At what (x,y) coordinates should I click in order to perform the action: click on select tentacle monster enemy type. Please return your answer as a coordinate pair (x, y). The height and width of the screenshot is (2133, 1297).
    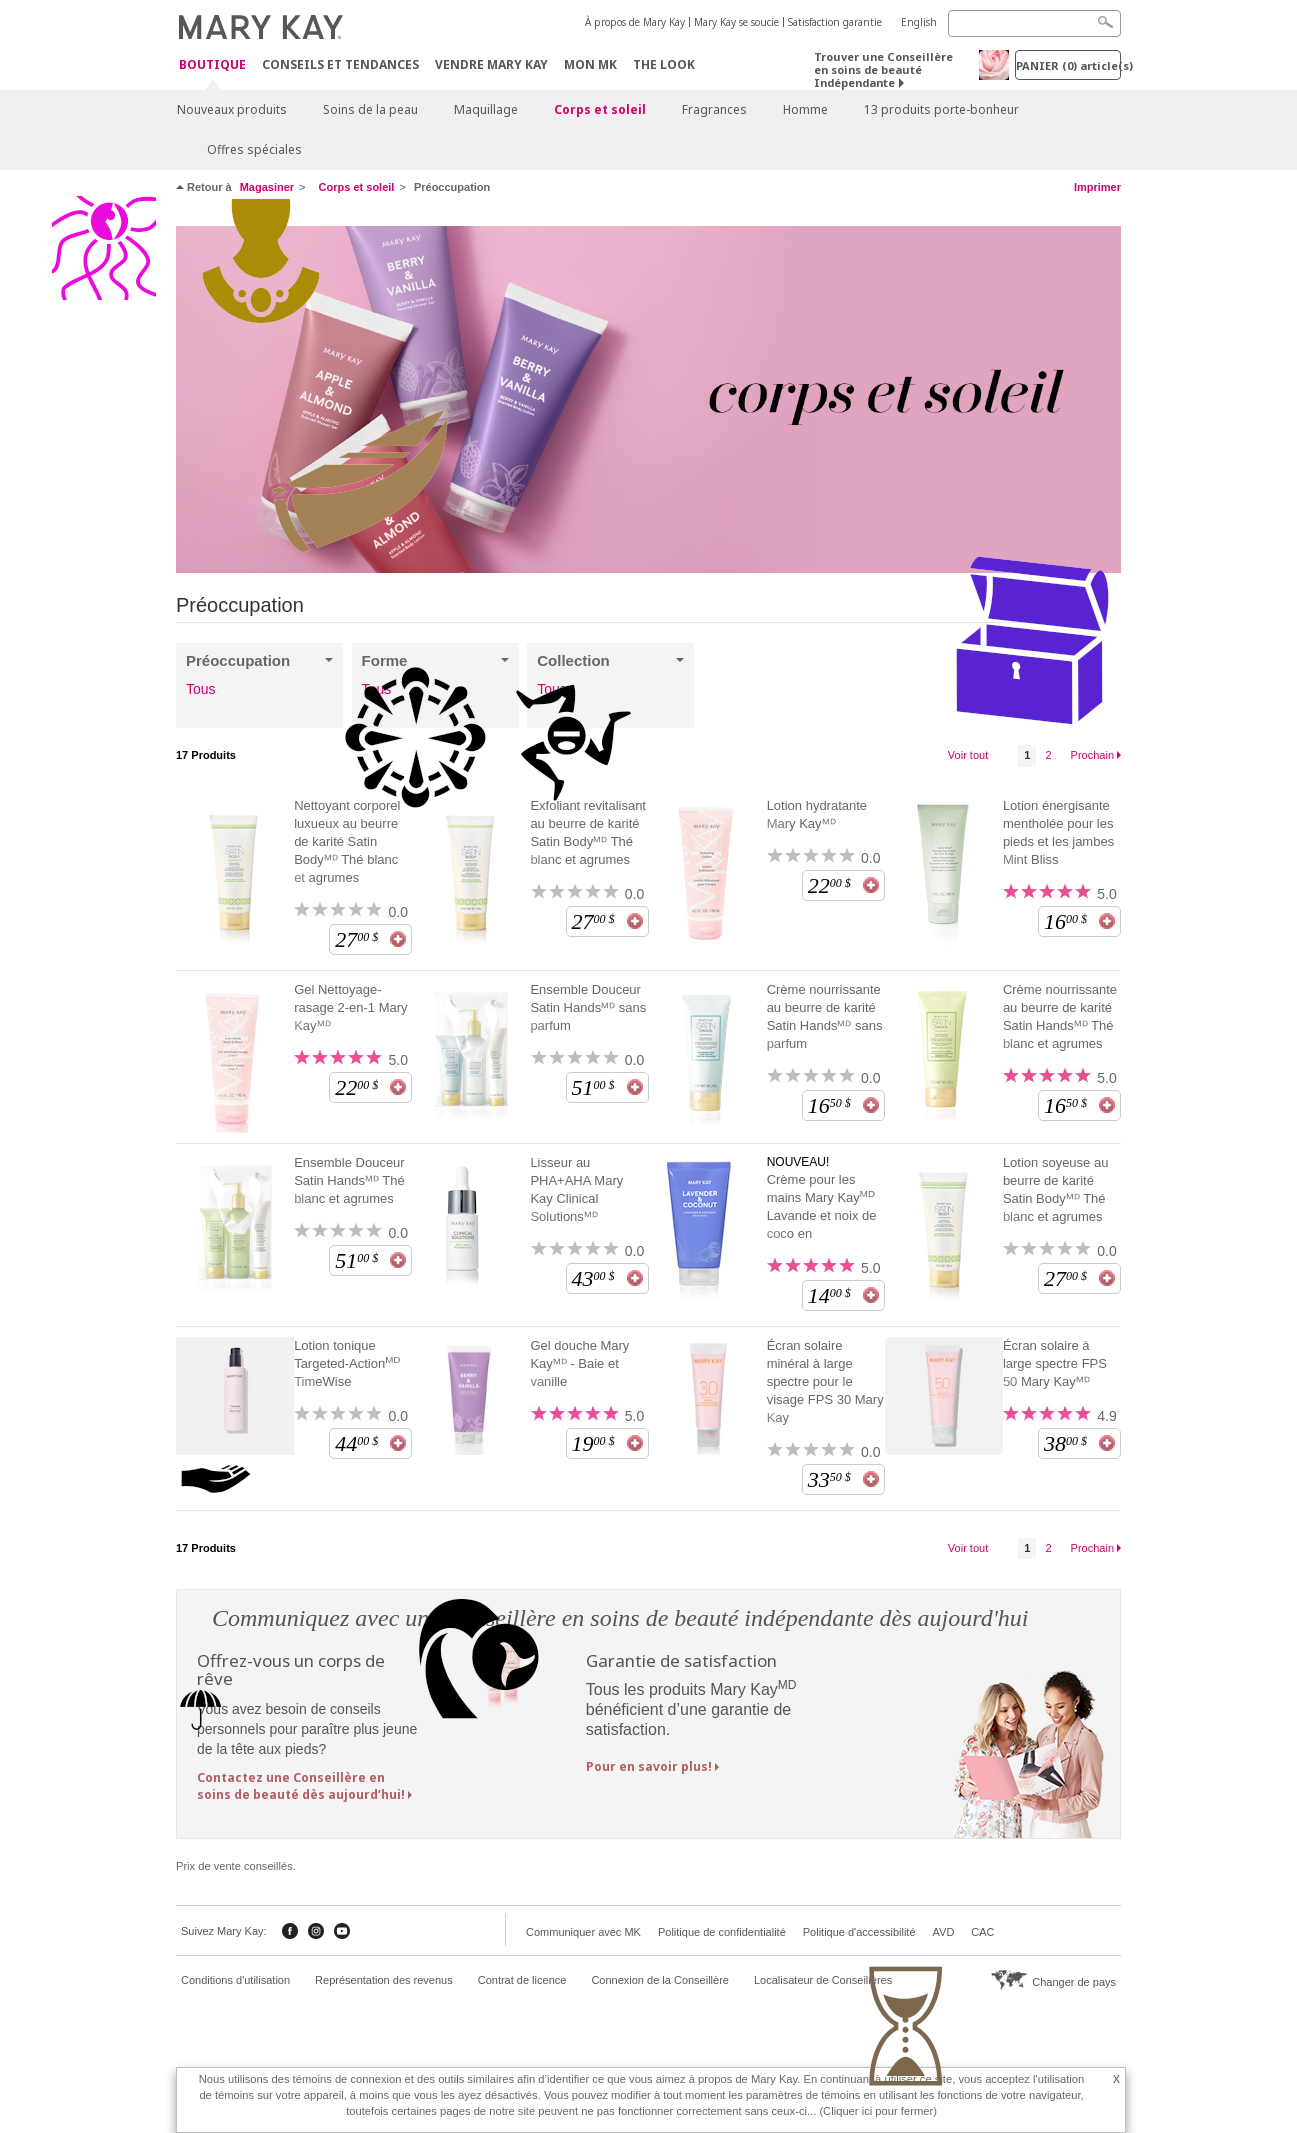
    Looking at the image, I should click on (104, 248).